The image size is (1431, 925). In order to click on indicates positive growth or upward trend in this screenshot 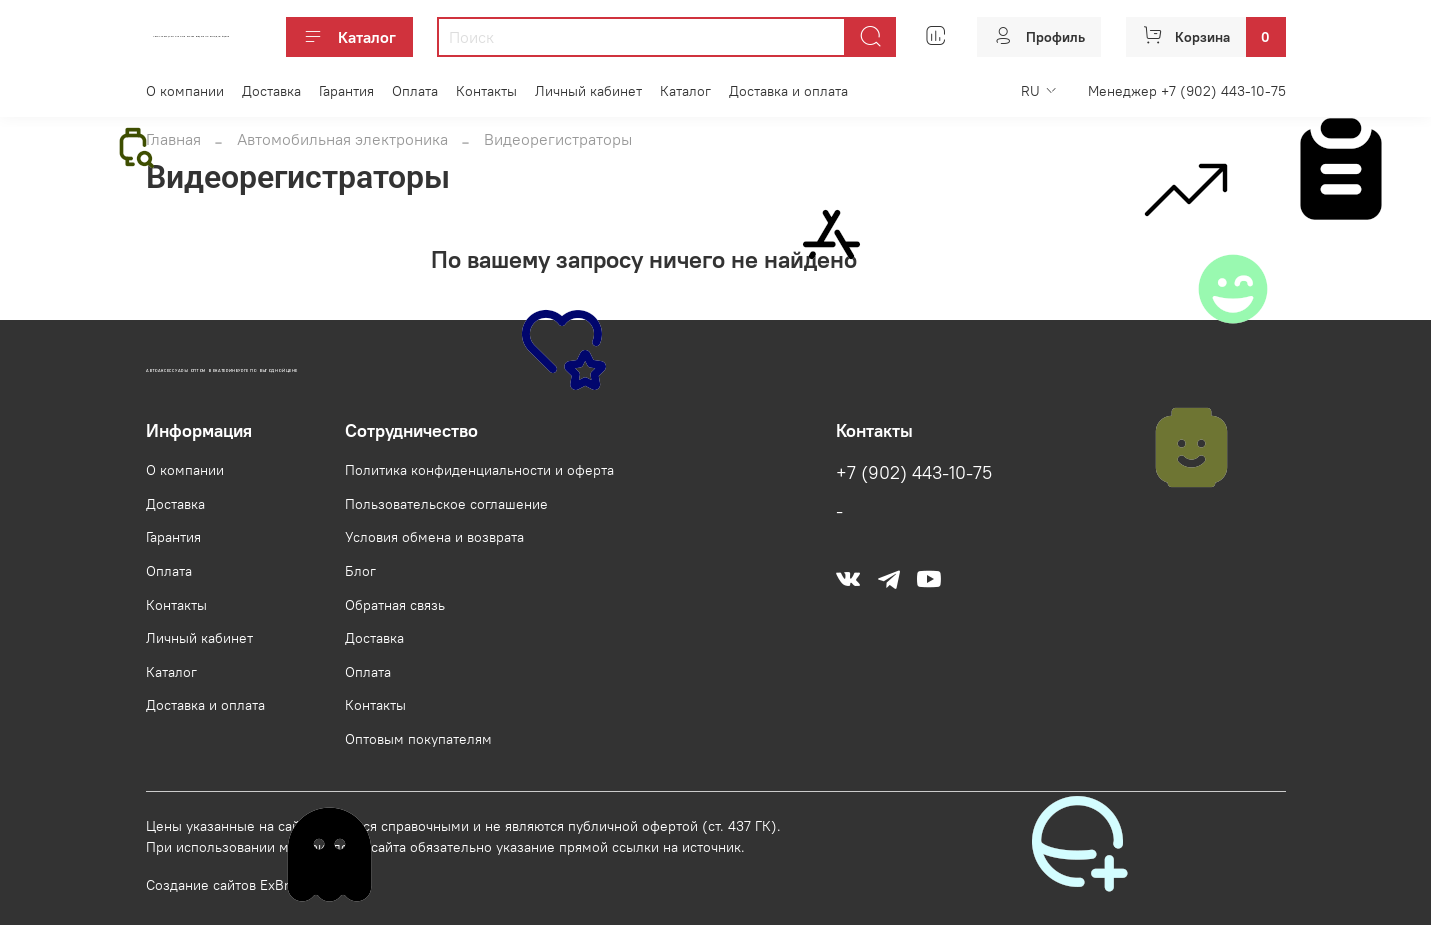, I will do `click(1186, 193)`.